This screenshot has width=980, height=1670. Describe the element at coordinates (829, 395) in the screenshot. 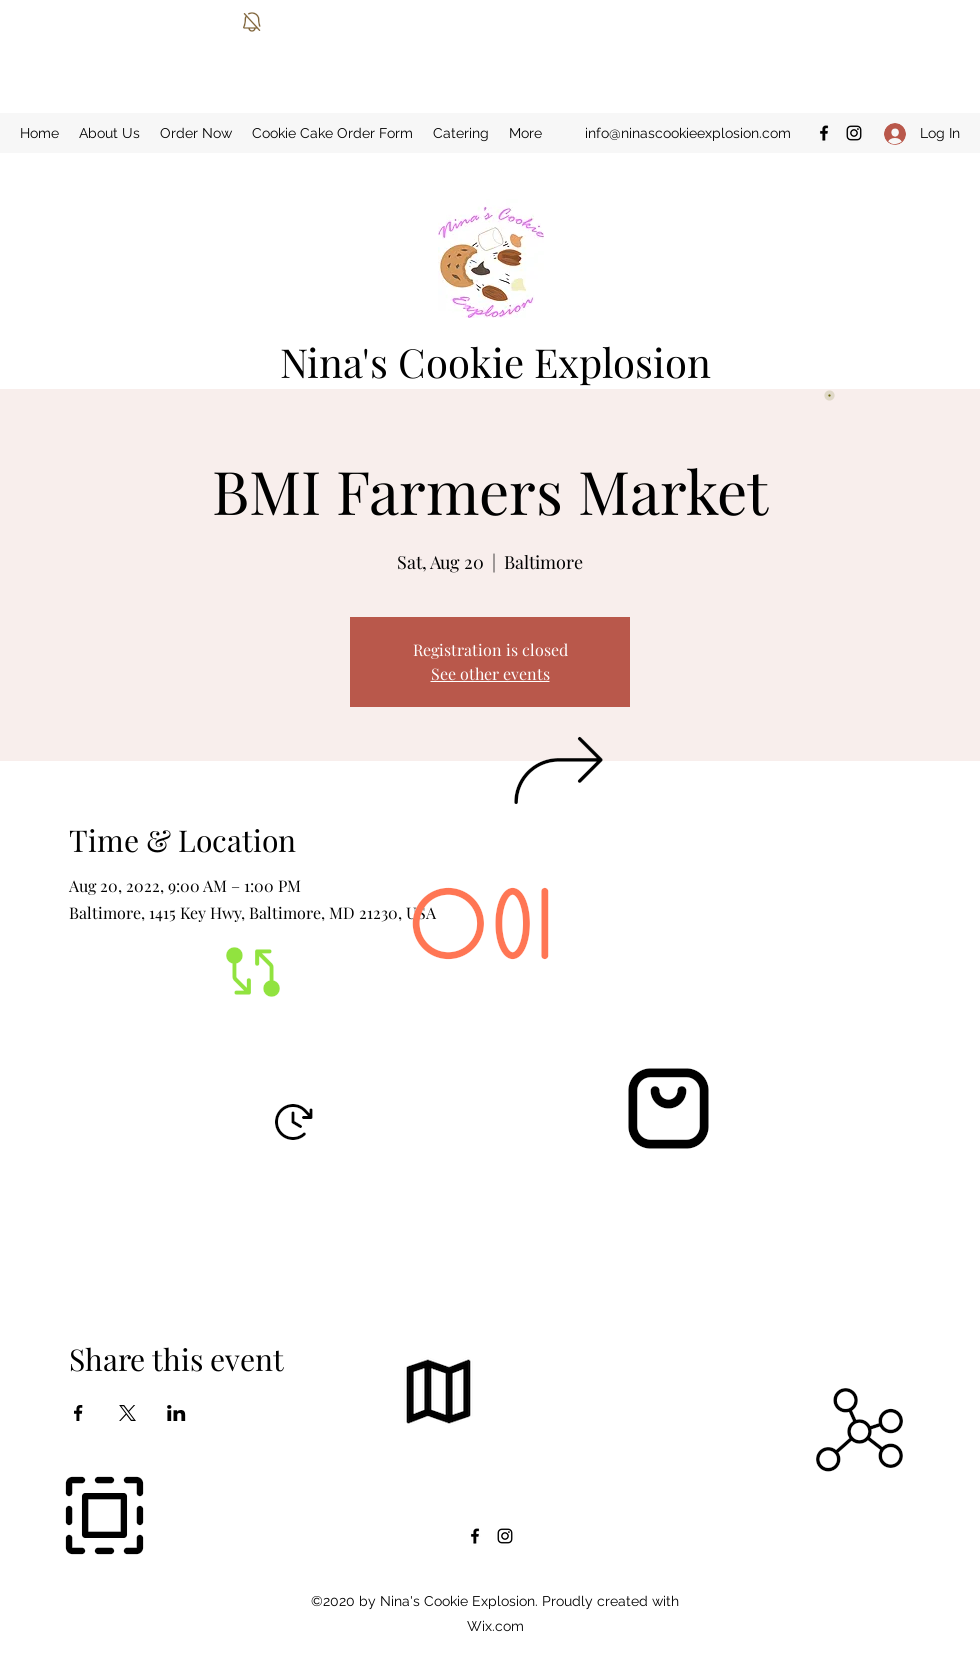

I see `indicates an unread notification or new item` at that location.